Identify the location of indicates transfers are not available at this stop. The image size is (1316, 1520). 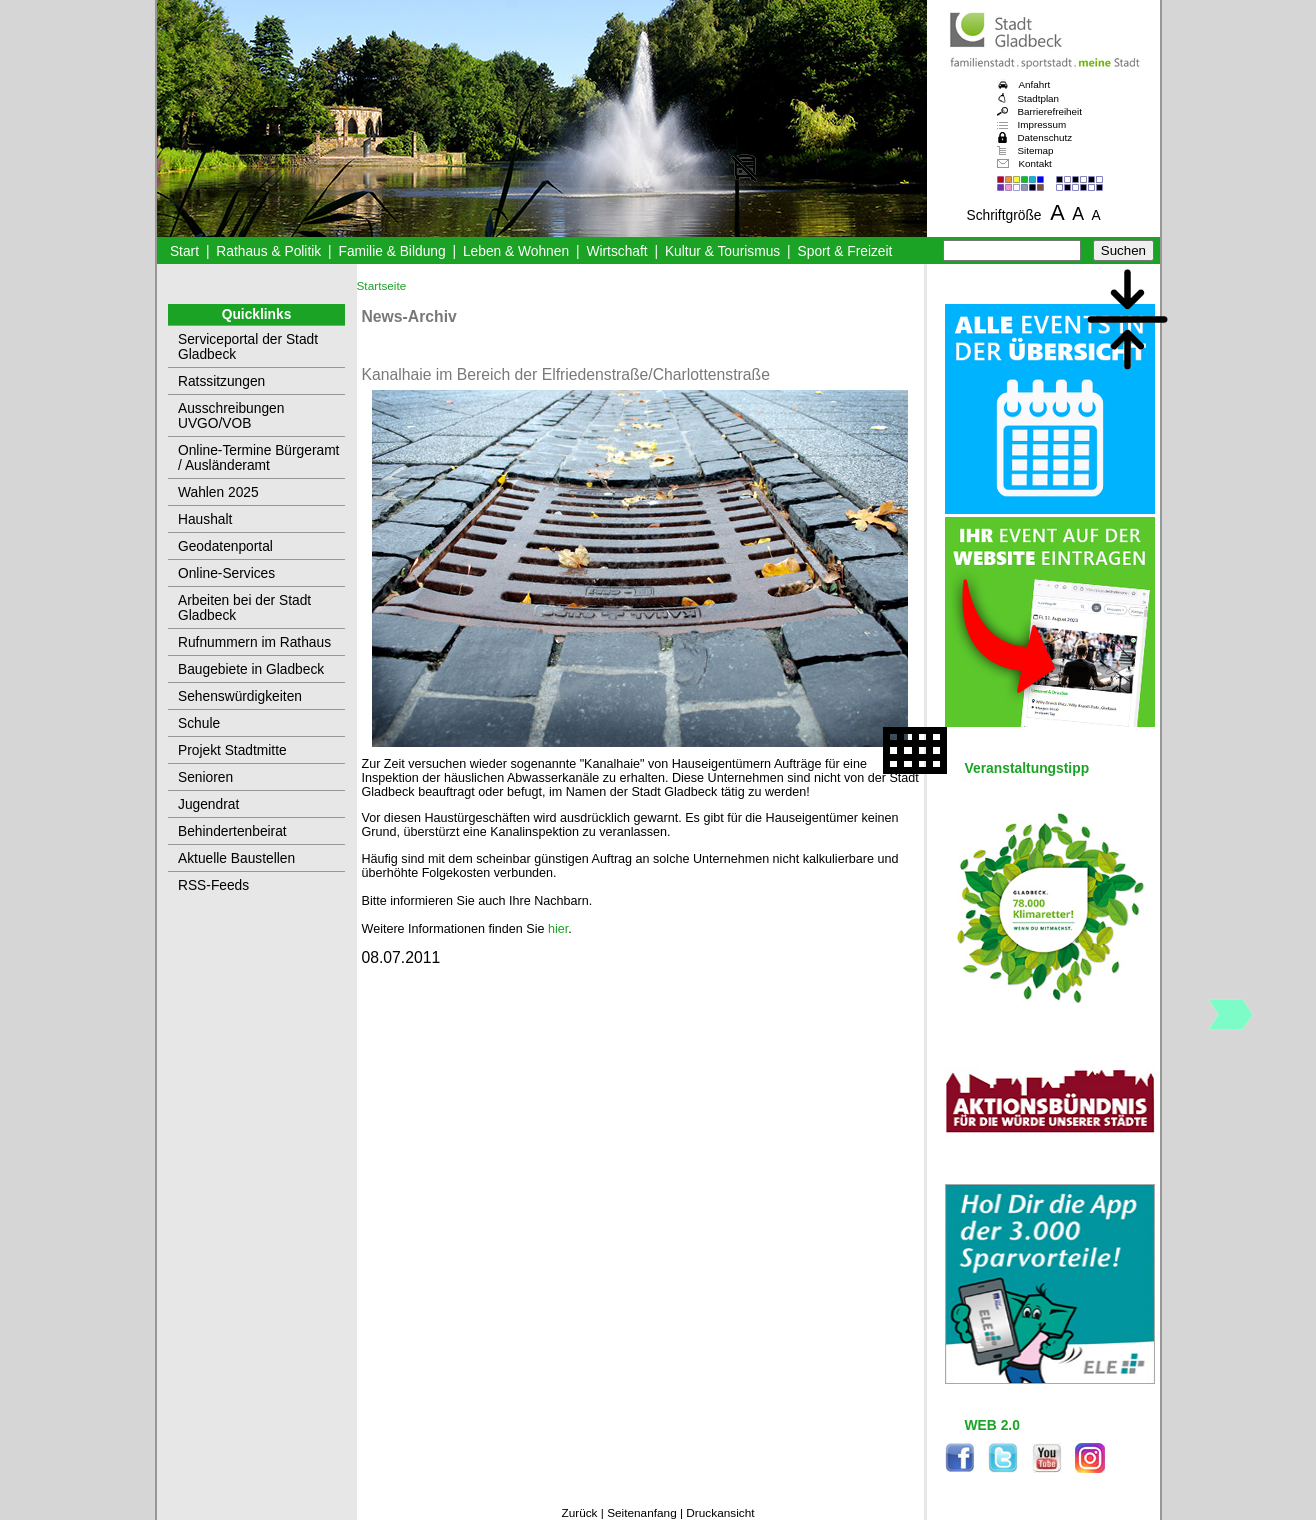
(745, 168).